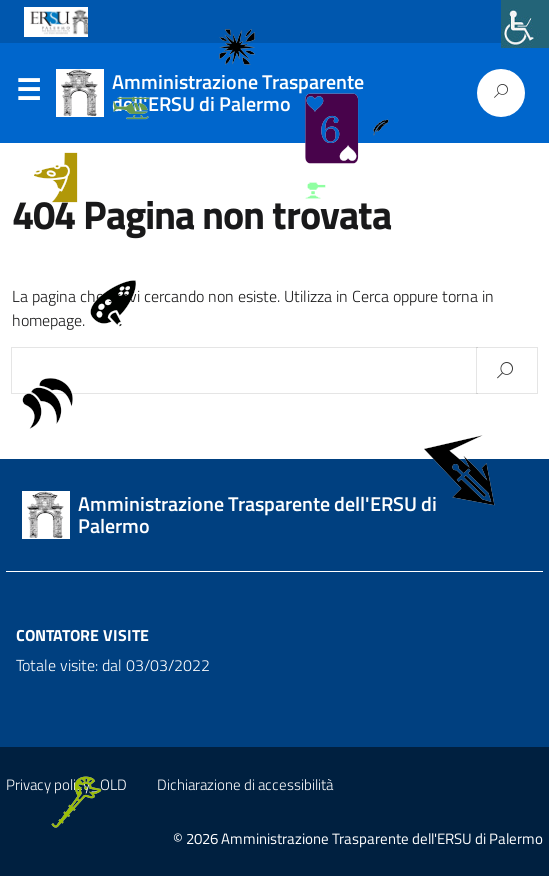 Image resolution: width=549 pixels, height=876 pixels. I want to click on turret defense unit in a strategy game, so click(315, 190).